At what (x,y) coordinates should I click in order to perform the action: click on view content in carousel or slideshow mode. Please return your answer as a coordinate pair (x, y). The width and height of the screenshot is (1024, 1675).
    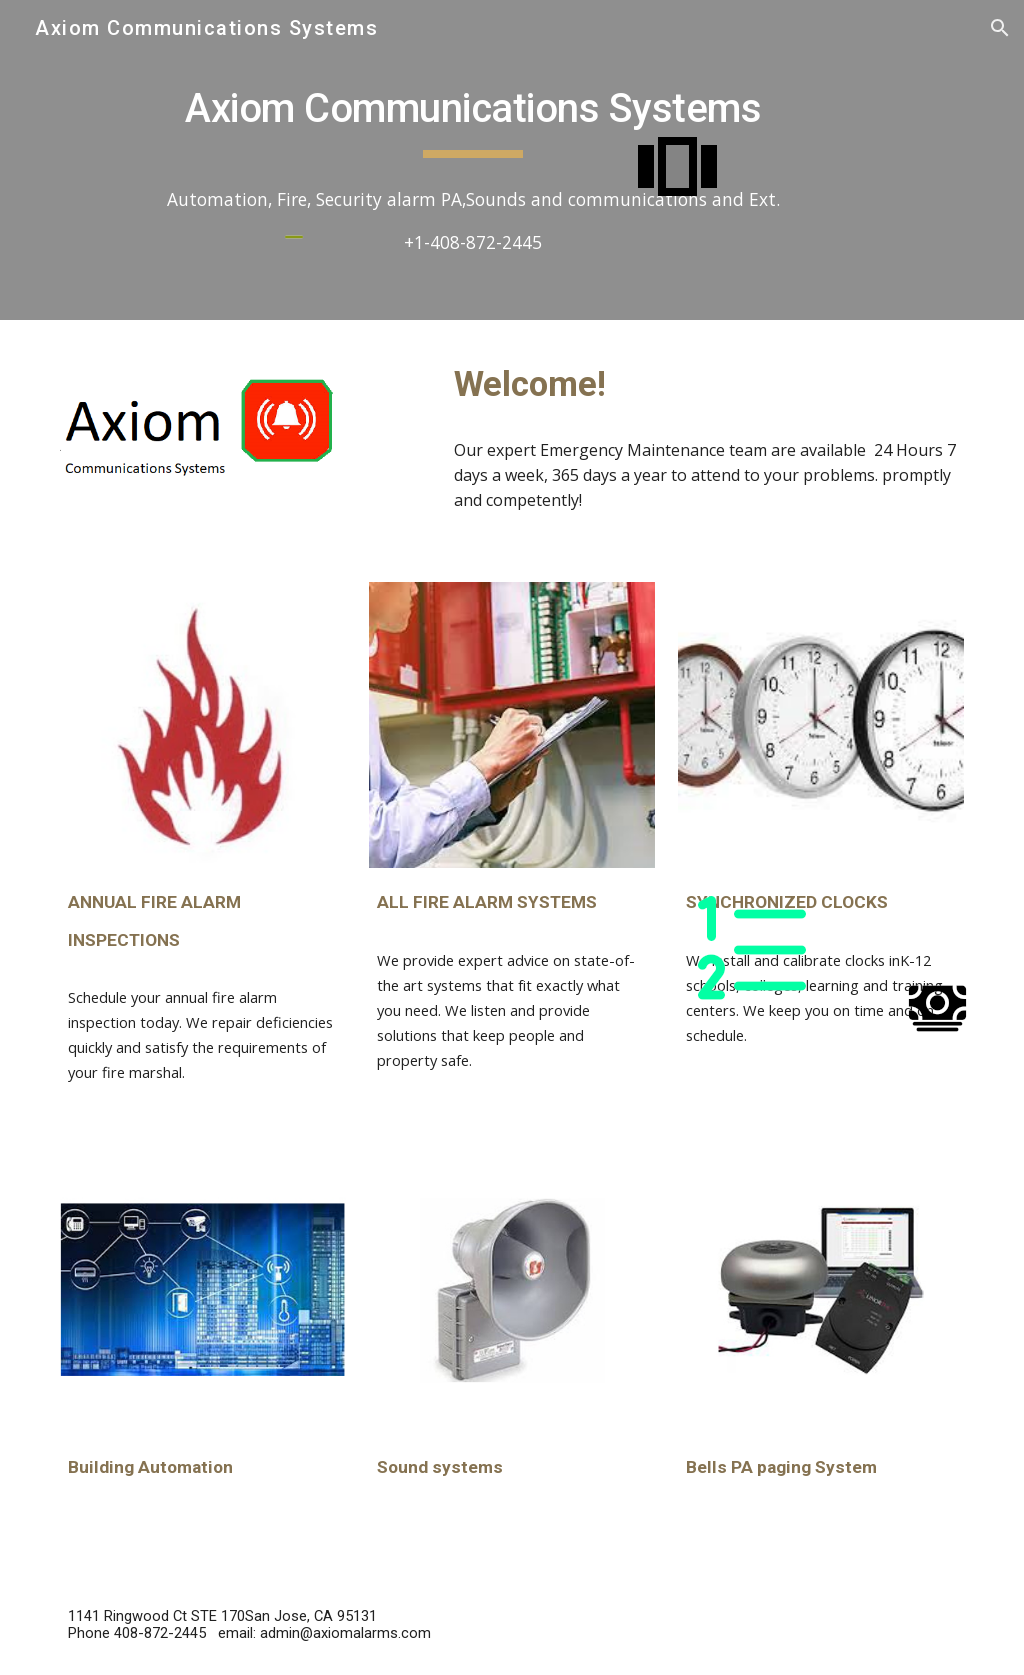
    Looking at the image, I should click on (677, 168).